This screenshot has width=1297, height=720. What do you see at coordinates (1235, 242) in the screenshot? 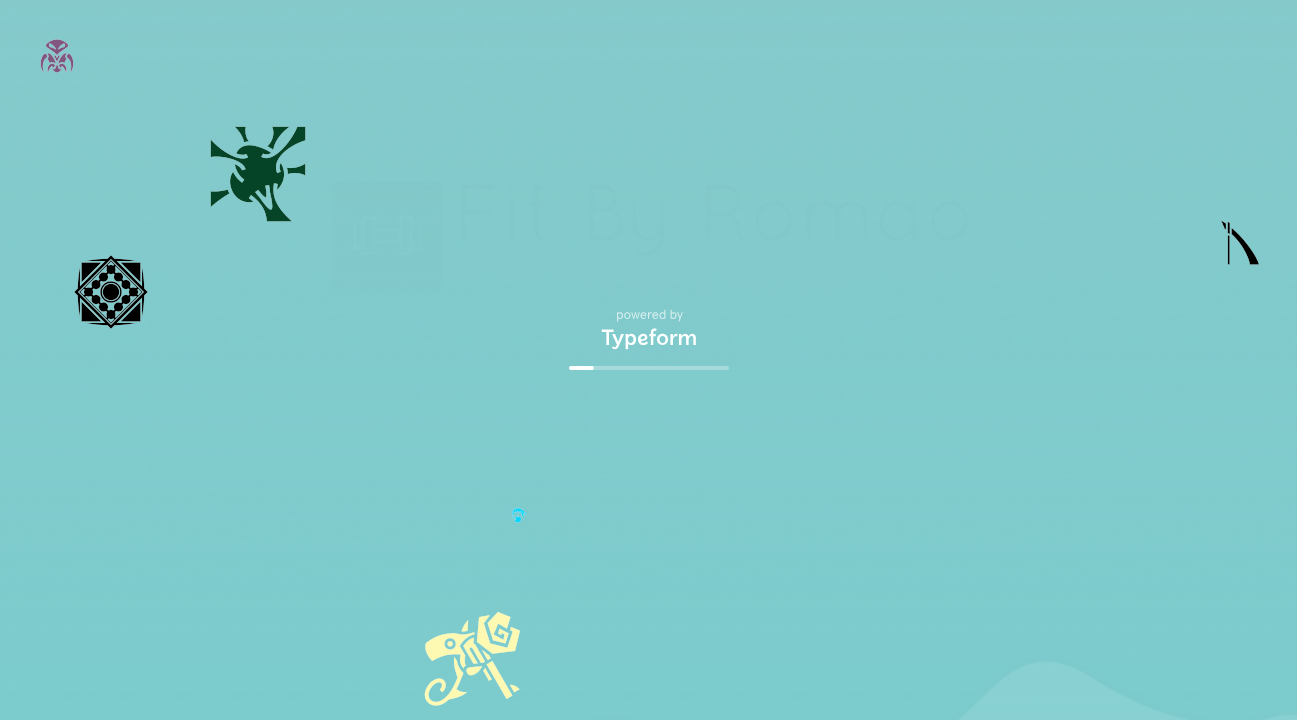
I see `equip or select bow weapon` at bounding box center [1235, 242].